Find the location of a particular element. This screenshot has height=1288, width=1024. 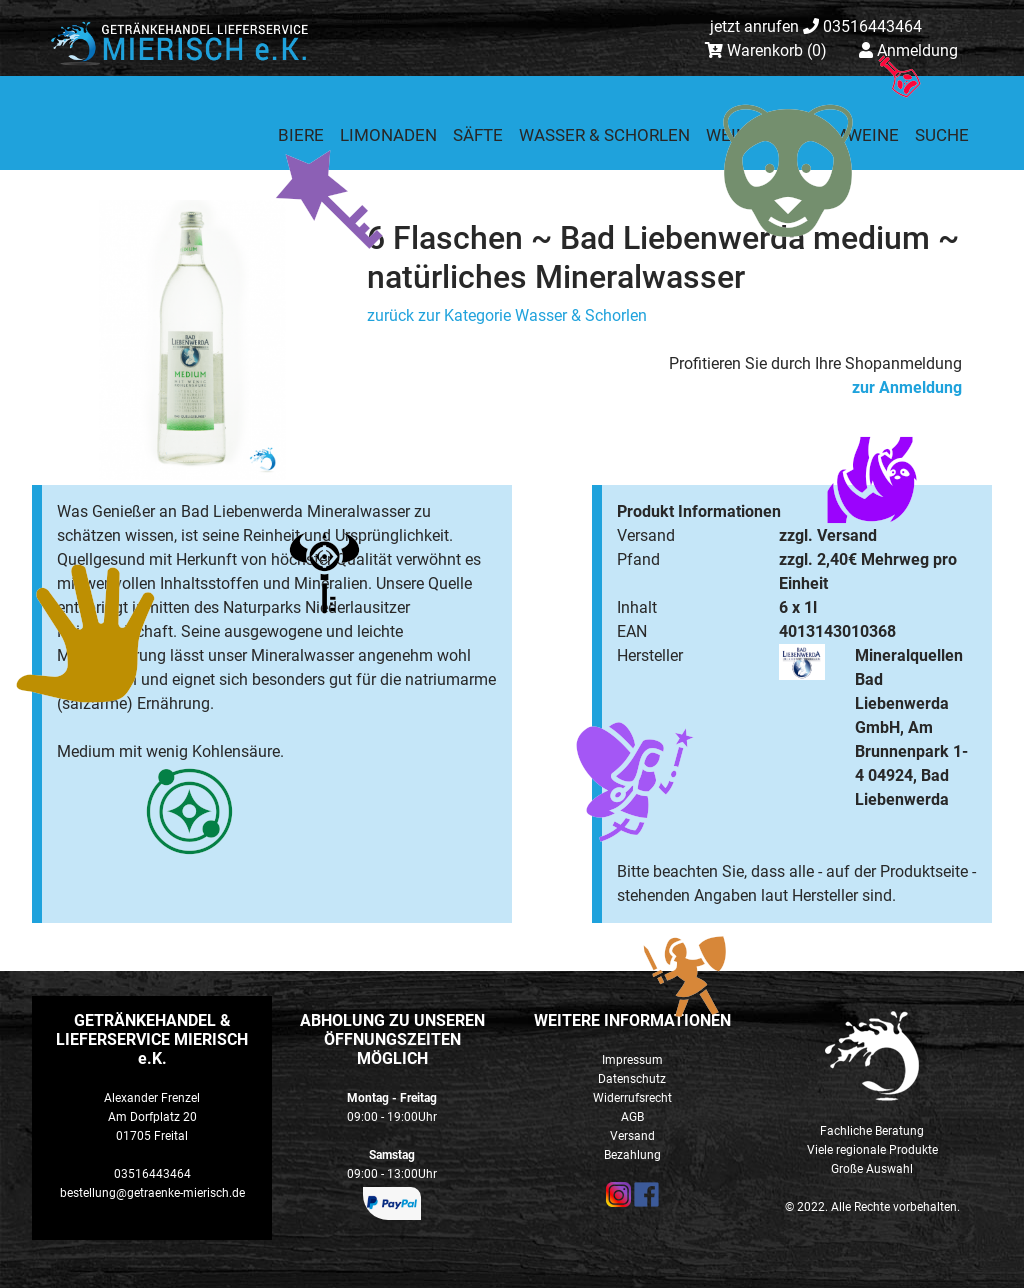

sloth character or mascot icon is located at coordinates (872, 480).